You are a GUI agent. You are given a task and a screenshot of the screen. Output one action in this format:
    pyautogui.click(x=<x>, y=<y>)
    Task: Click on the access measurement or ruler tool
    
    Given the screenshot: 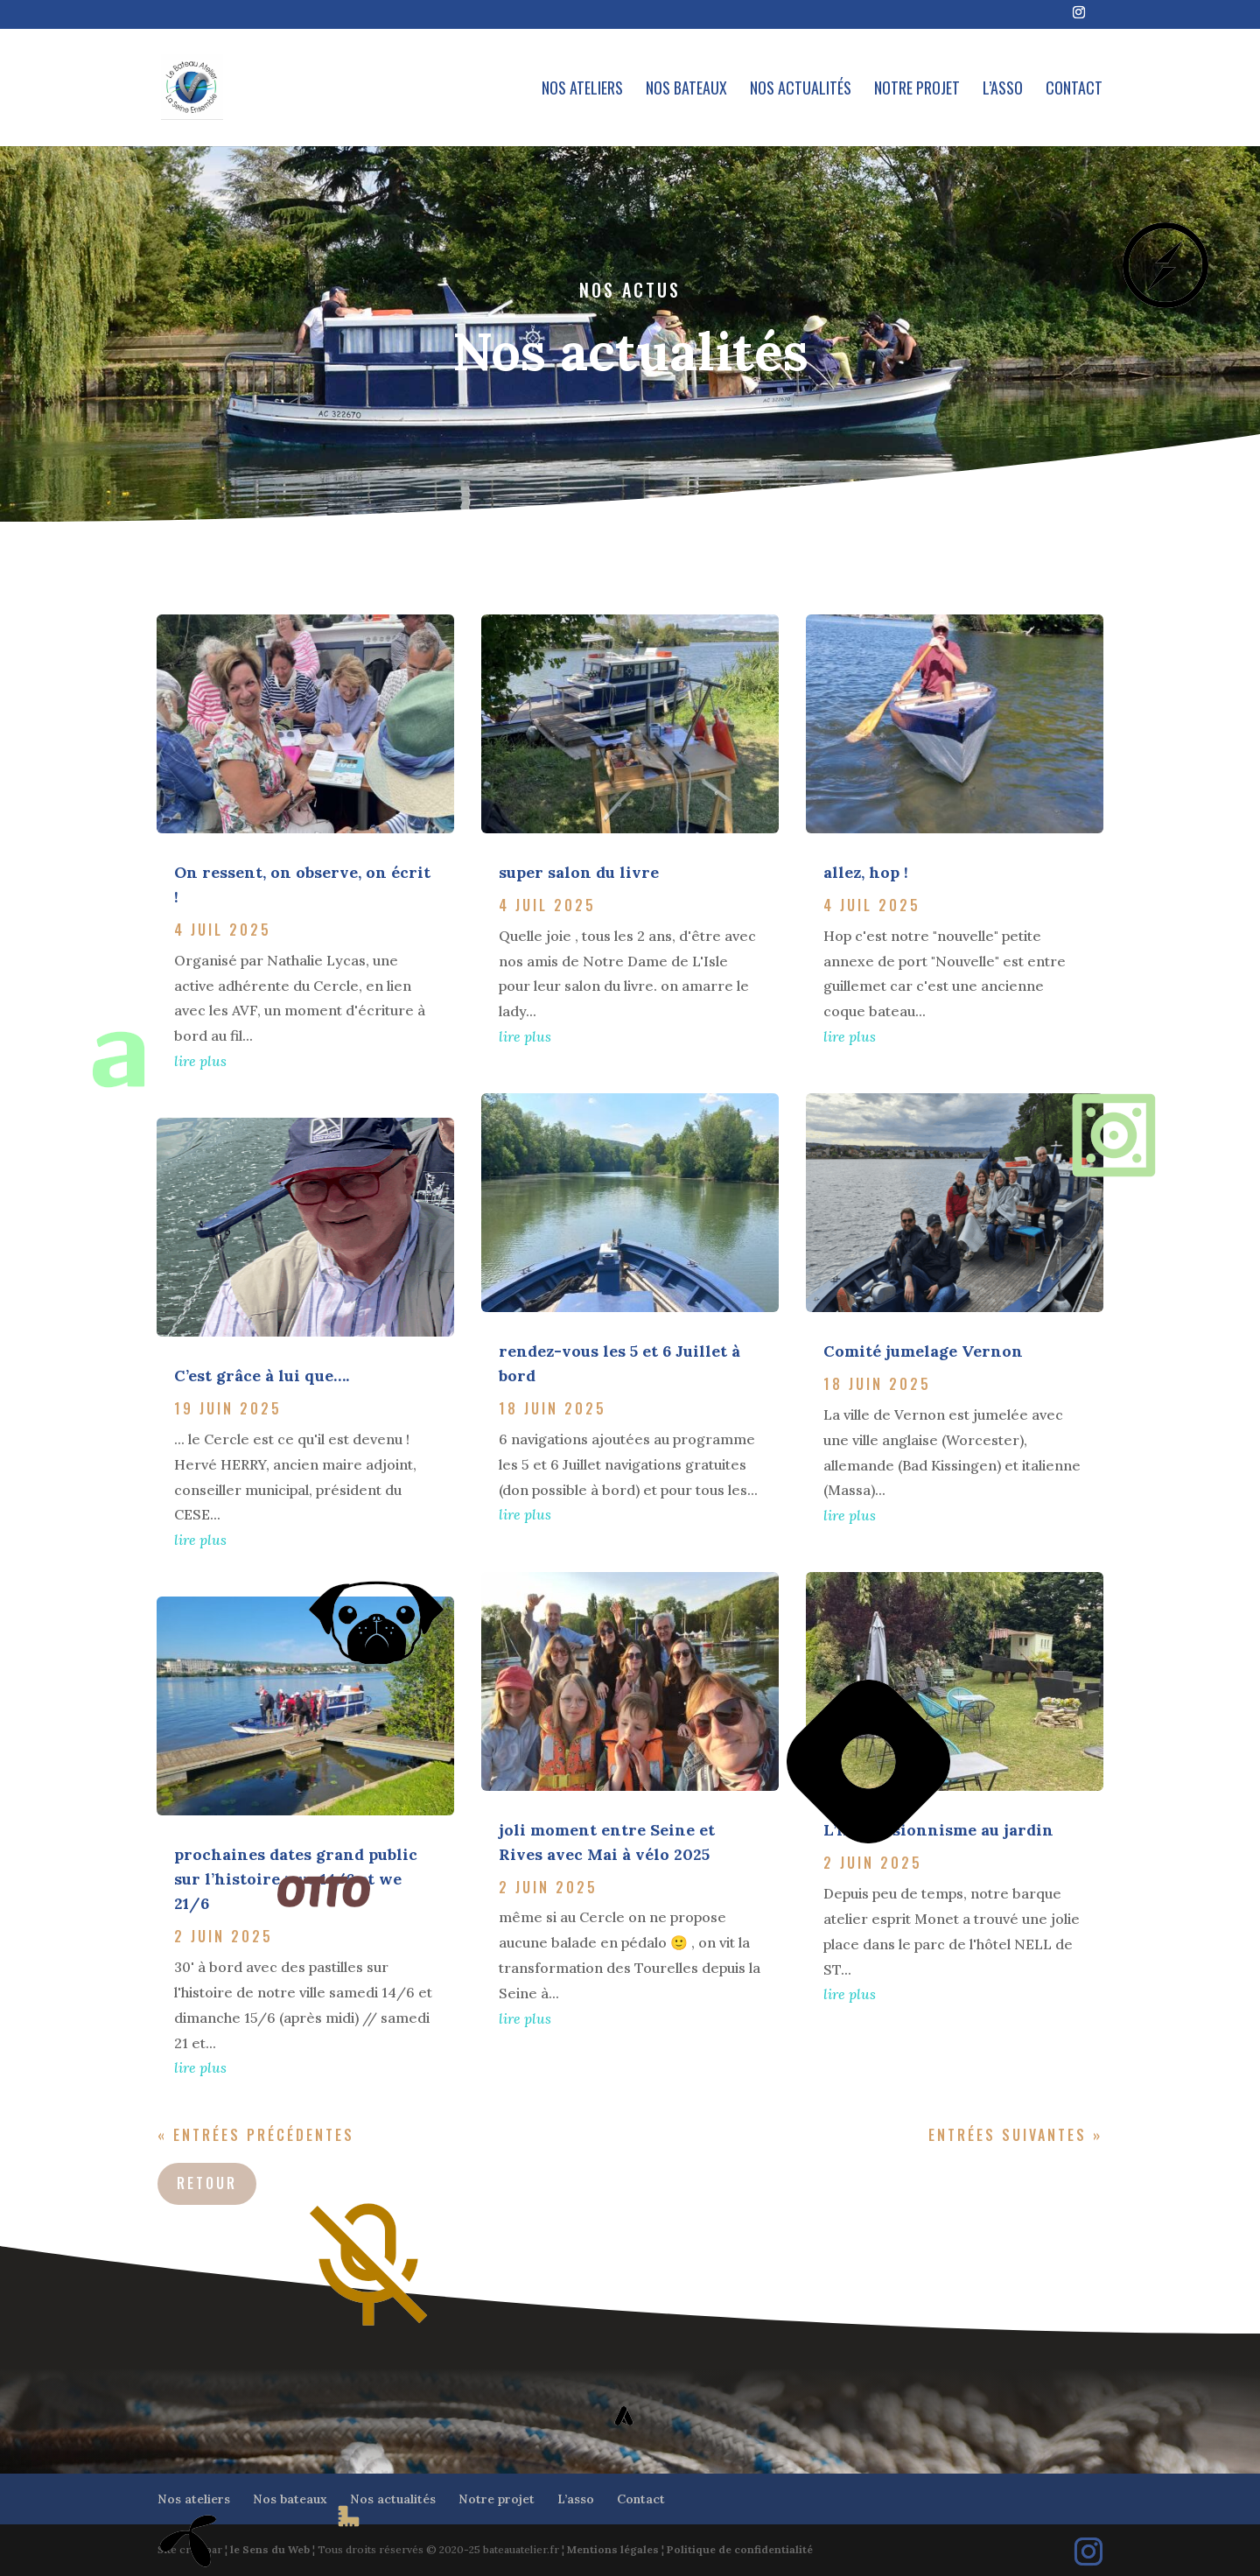 What is the action you would take?
    pyautogui.click(x=348, y=2516)
    